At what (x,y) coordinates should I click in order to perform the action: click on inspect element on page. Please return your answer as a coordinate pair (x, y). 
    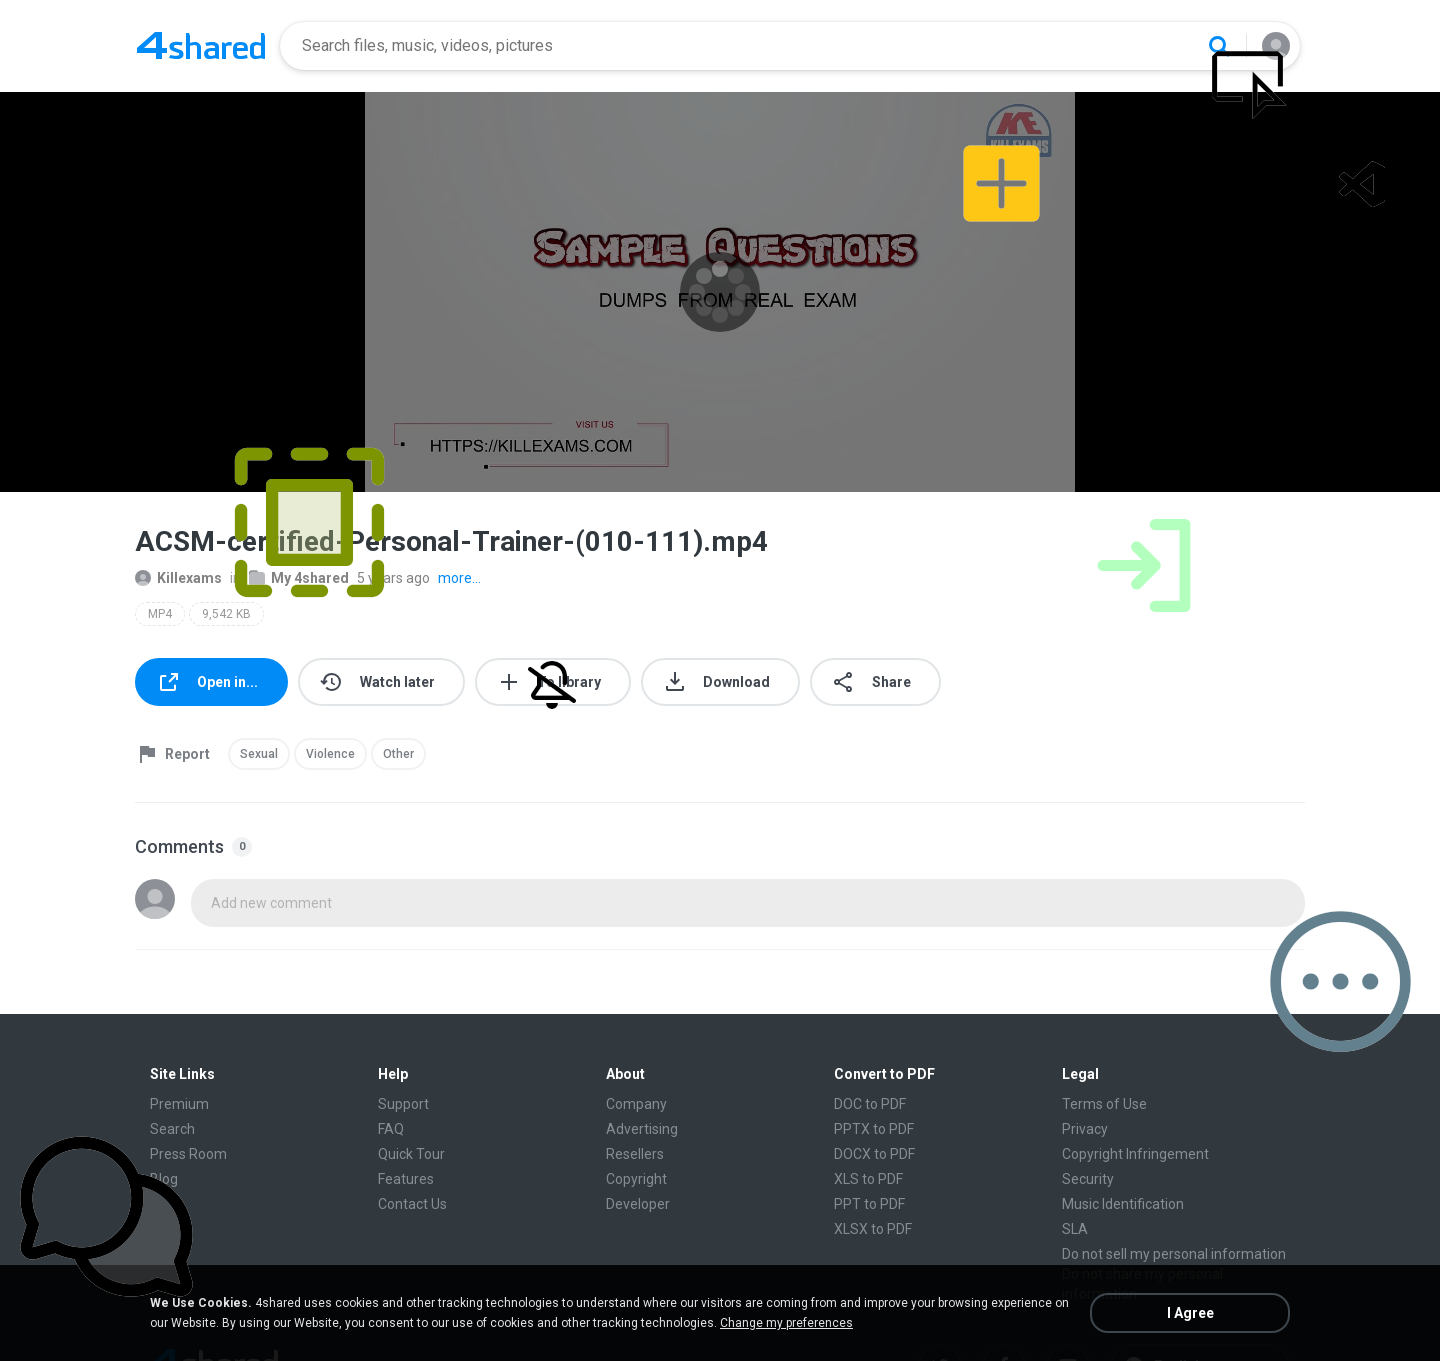
    Looking at the image, I should click on (1247, 81).